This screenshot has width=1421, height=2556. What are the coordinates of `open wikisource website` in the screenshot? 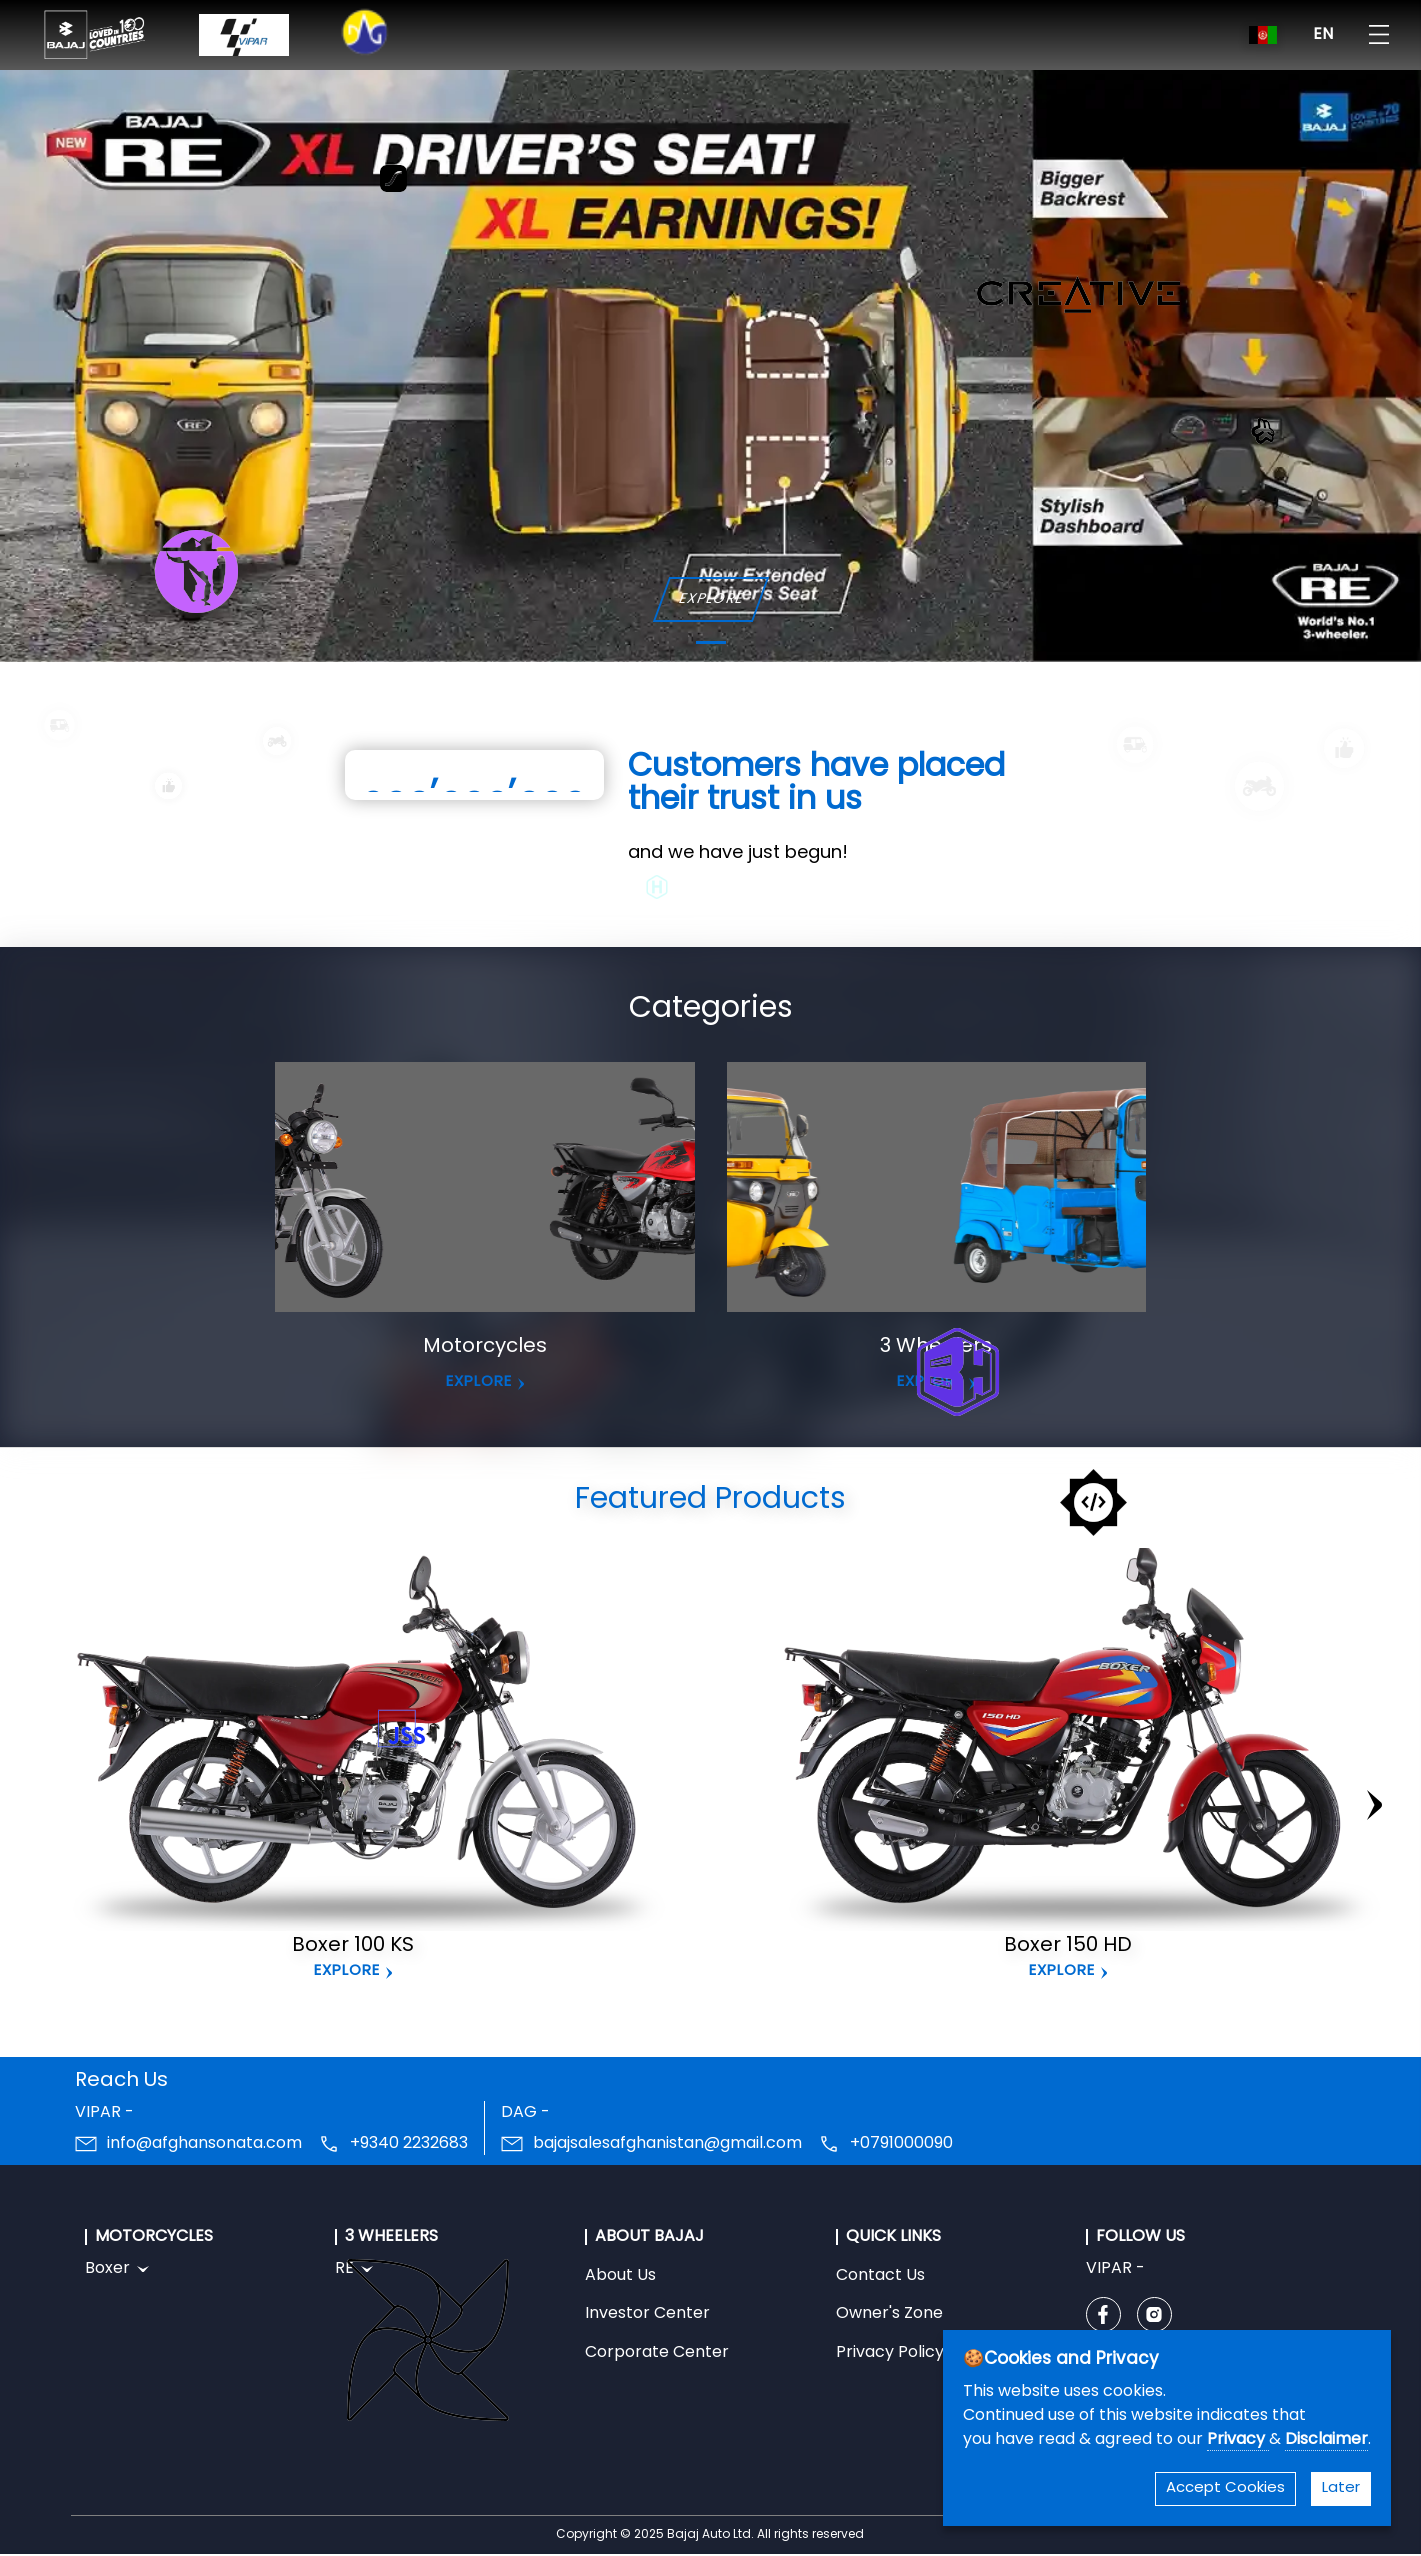 It's located at (196, 571).